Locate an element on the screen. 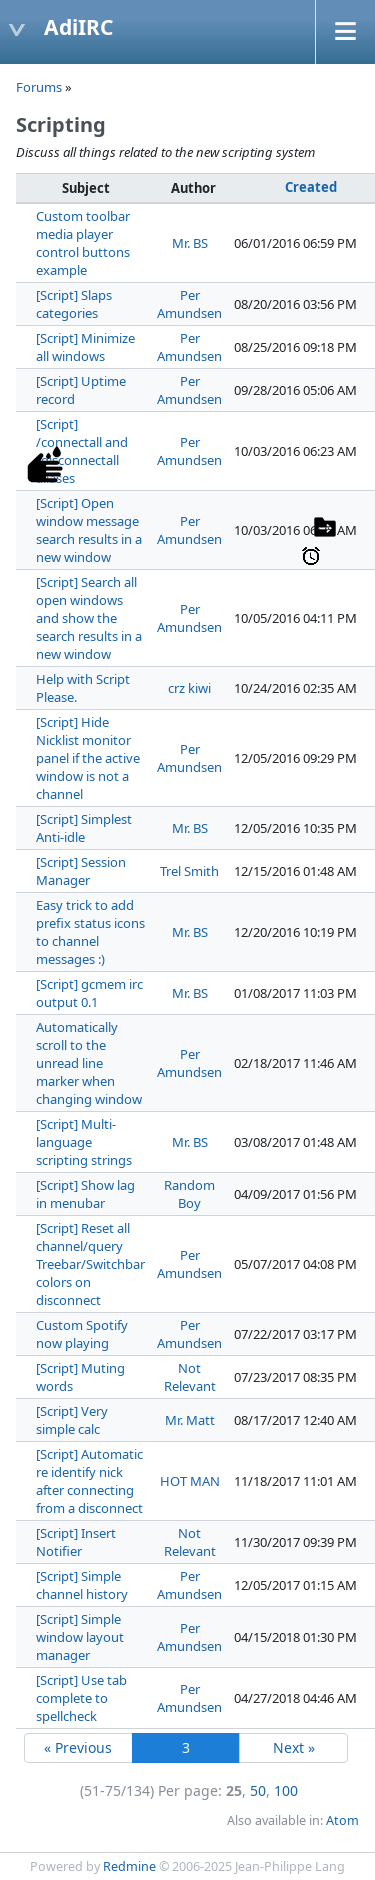  access a linked submodule or external repository is located at coordinates (325, 527).